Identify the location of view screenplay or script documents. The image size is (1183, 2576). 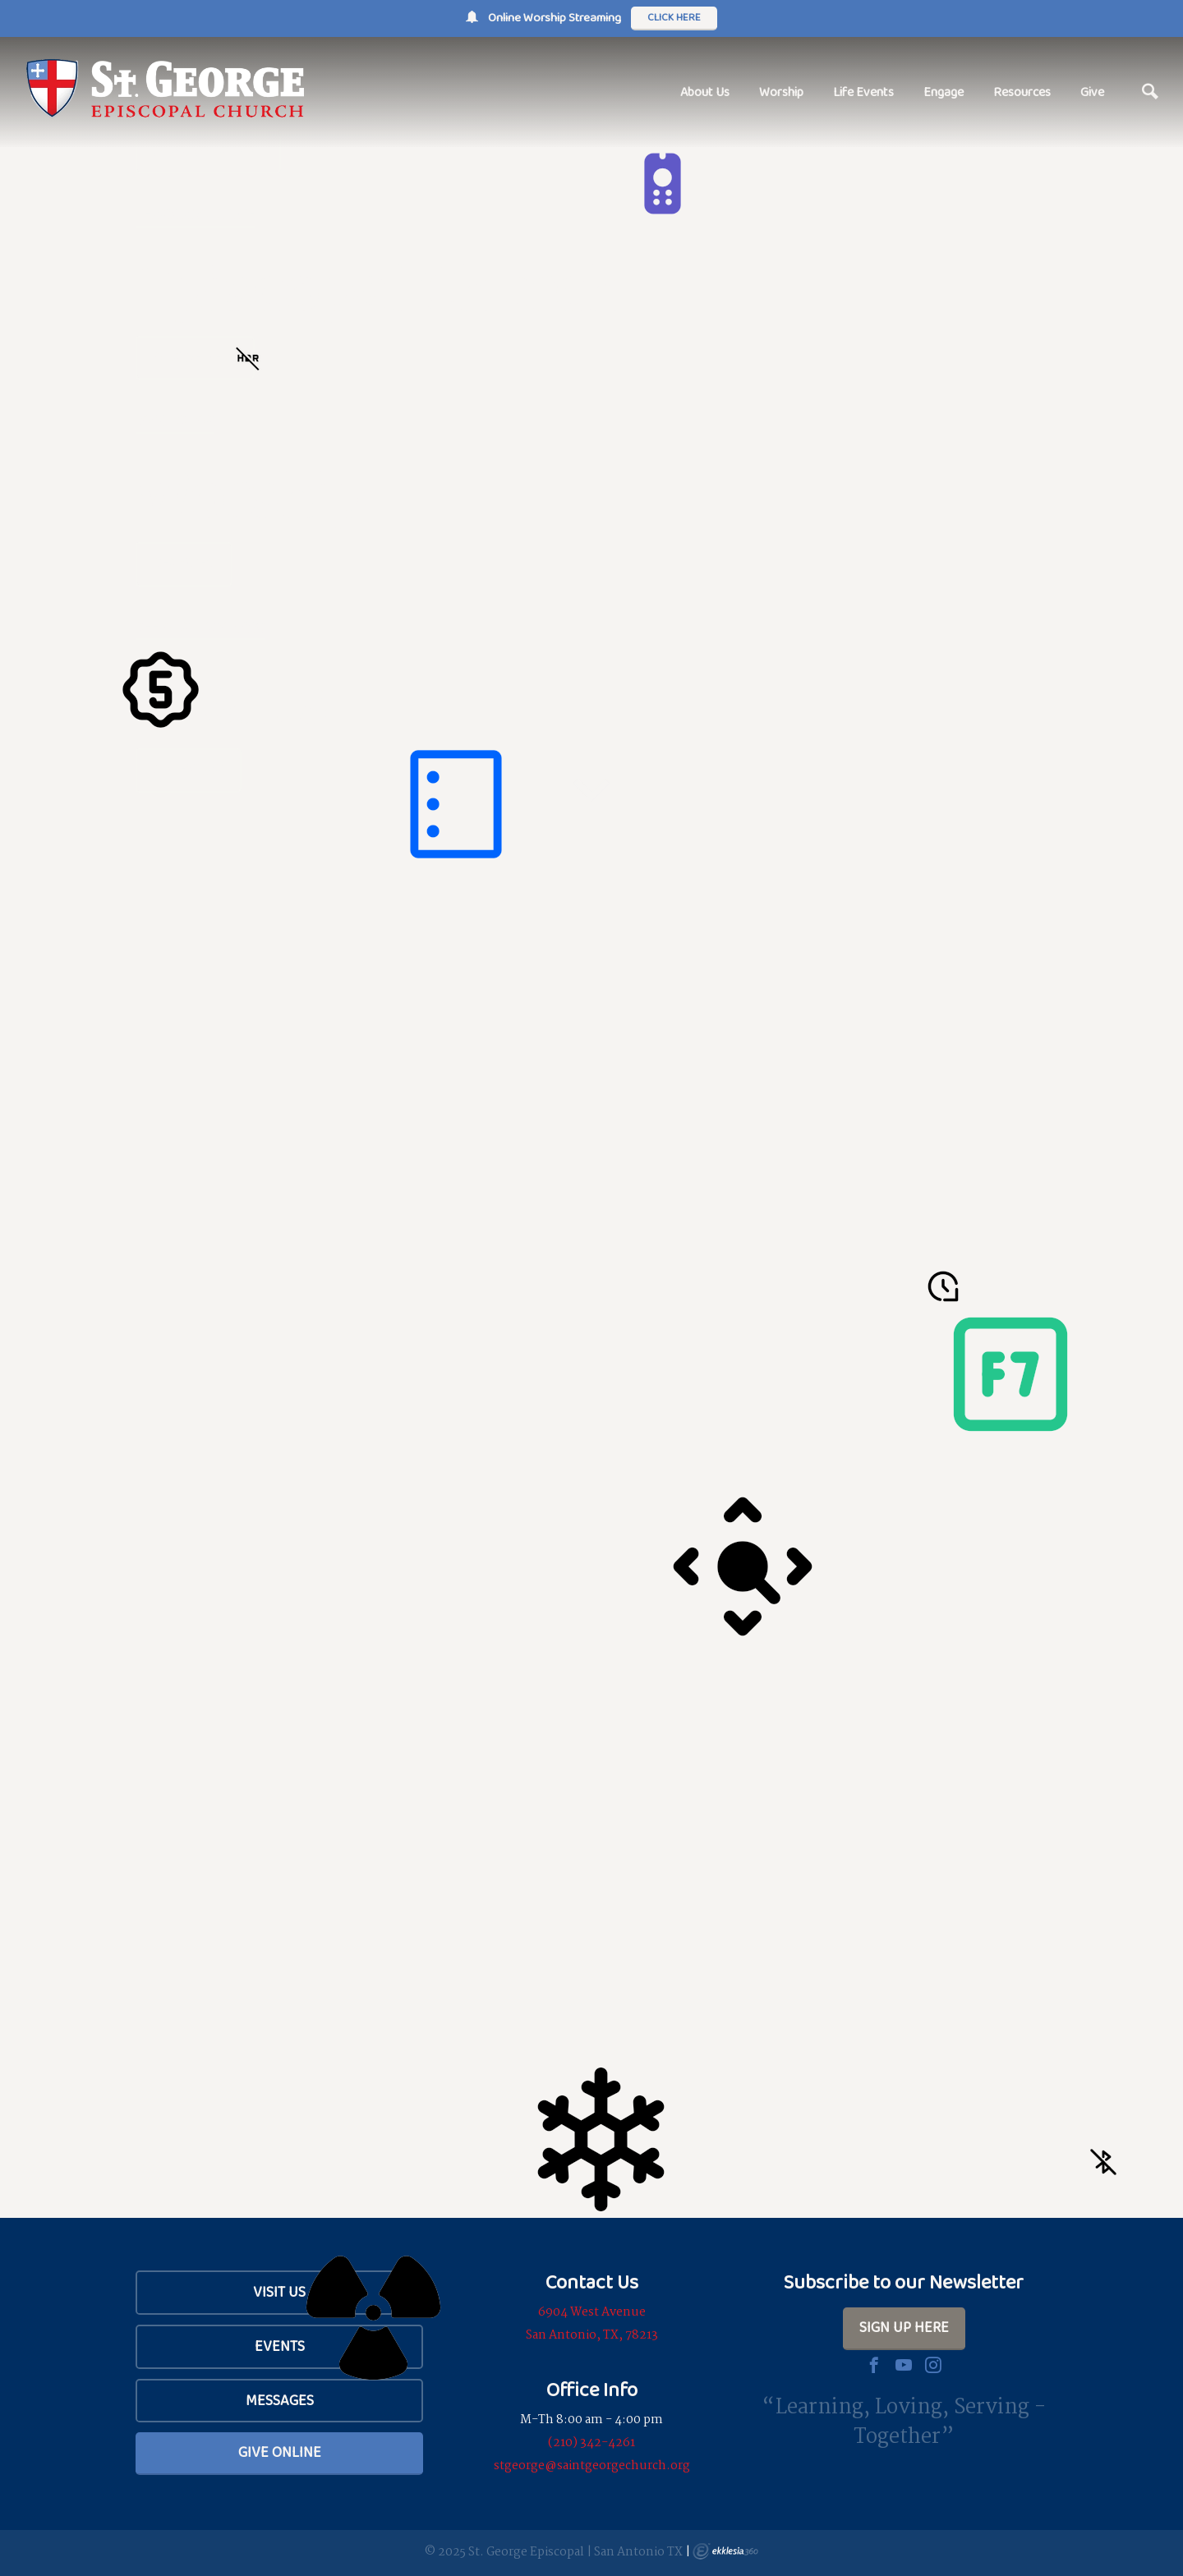
(456, 804).